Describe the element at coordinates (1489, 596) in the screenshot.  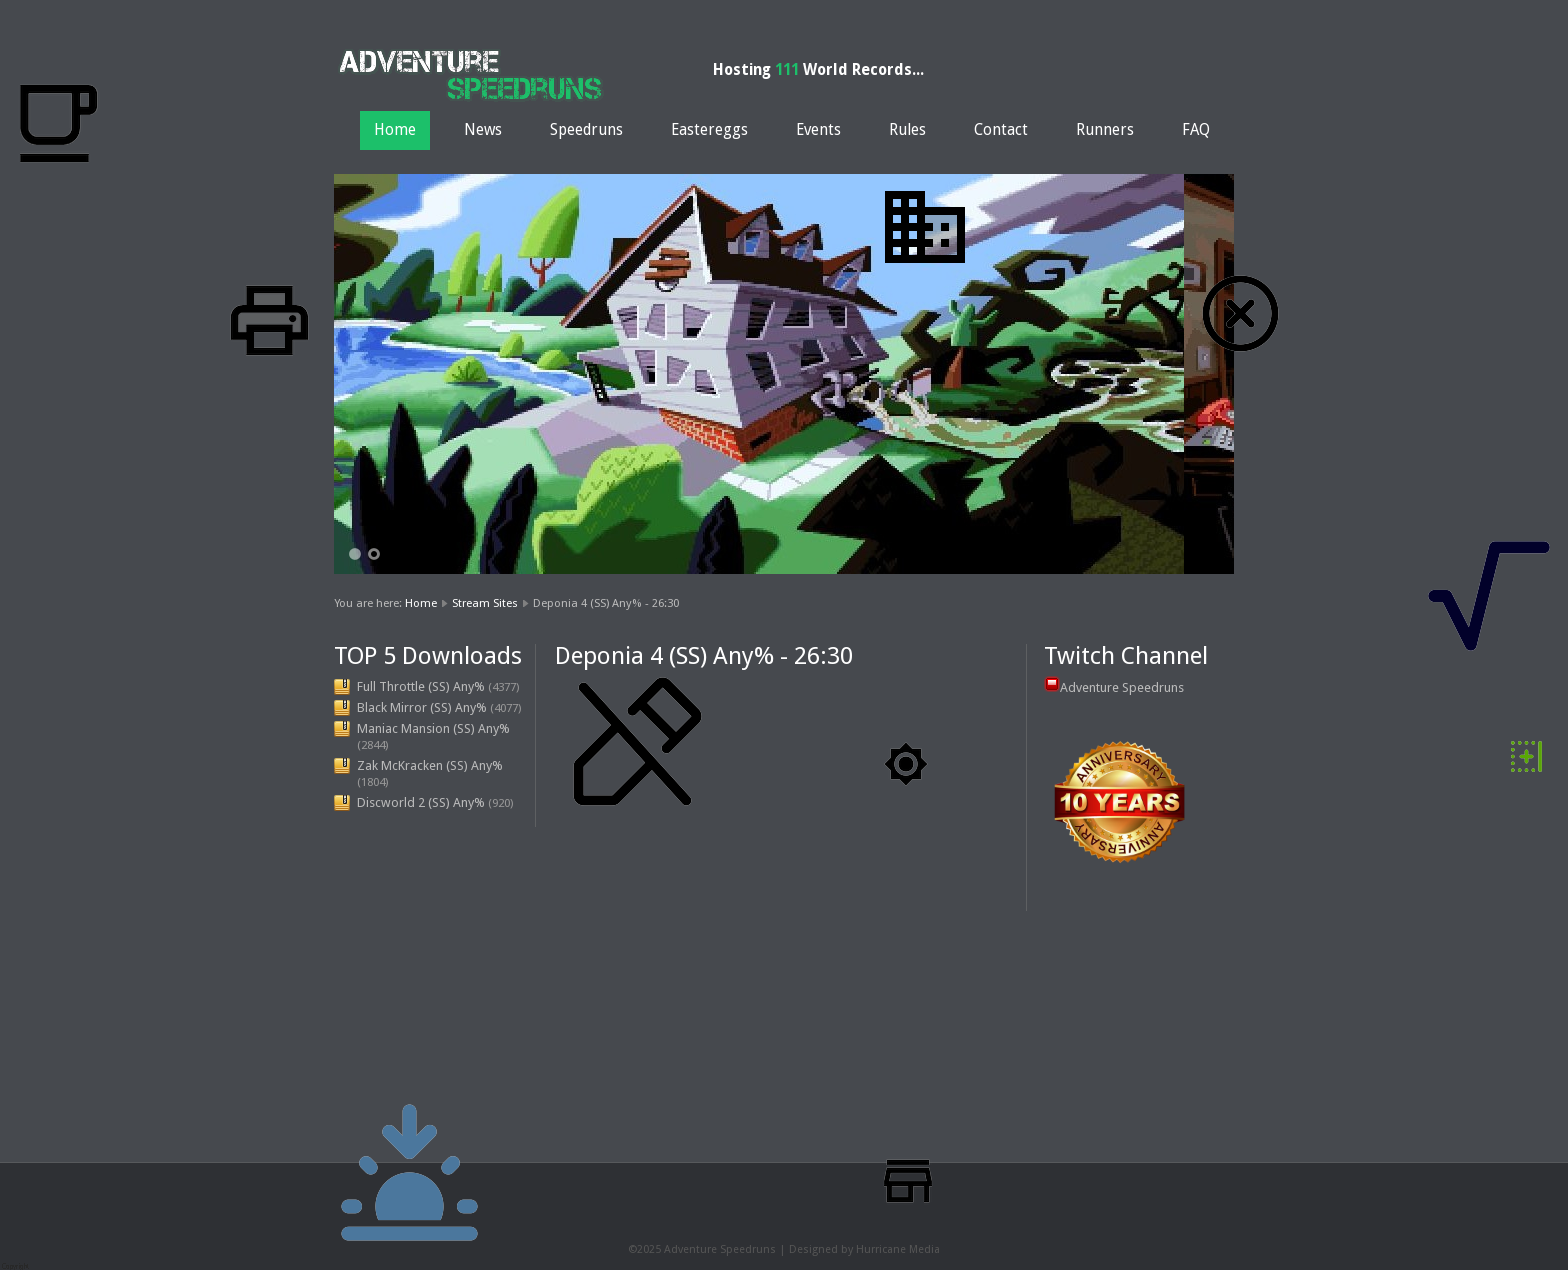
I see `access square root or radical function in calculator` at that location.